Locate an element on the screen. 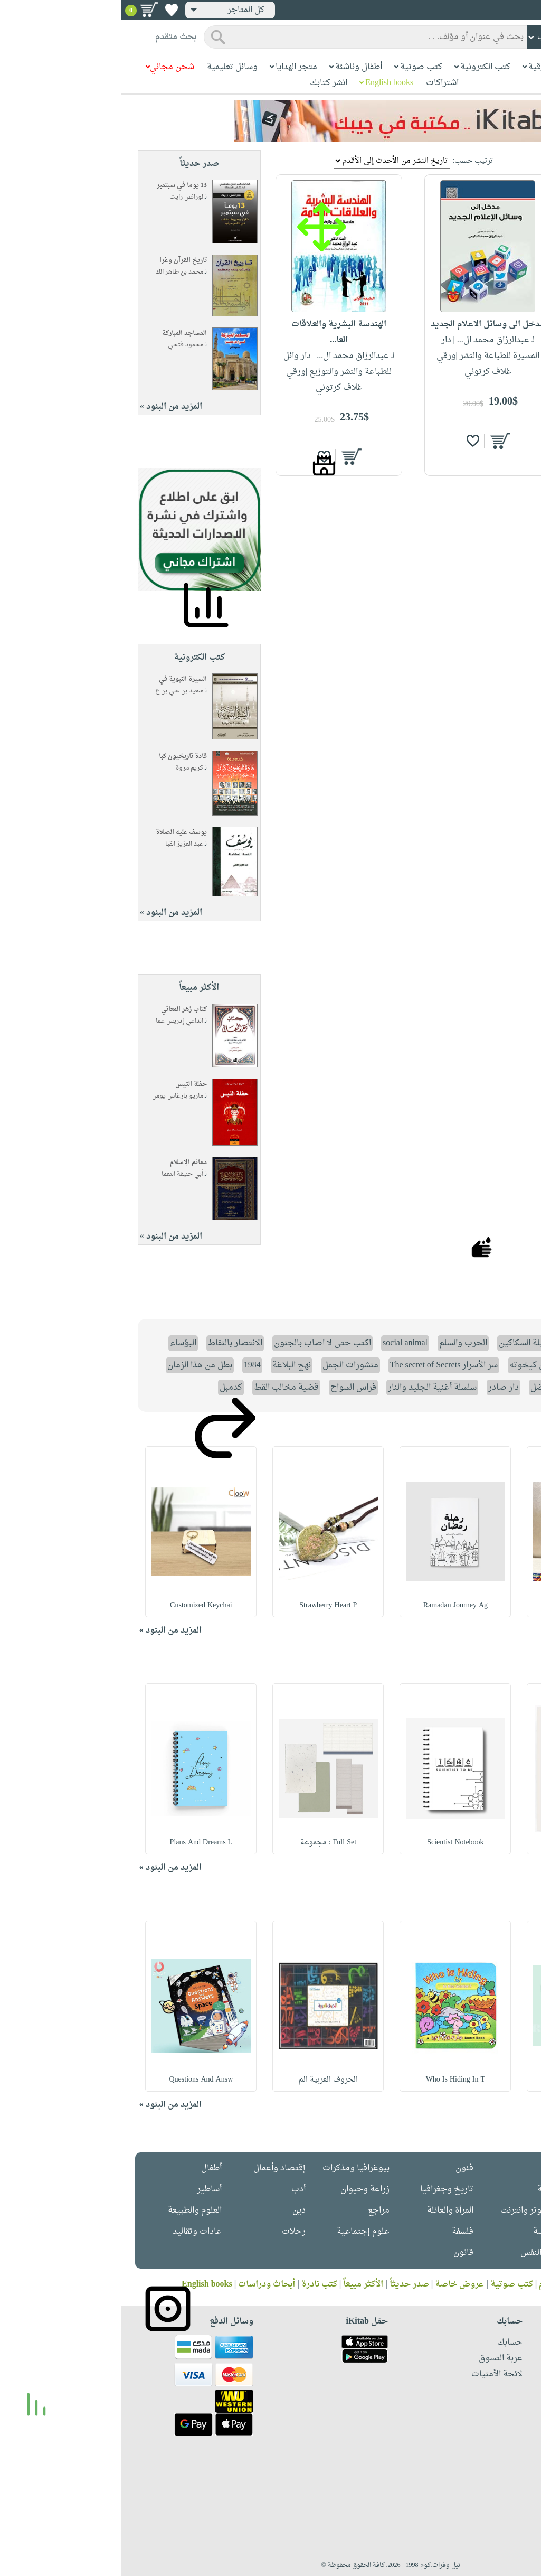 The height and width of the screenshot is (2576, 541). access castle or fortress-themed game is located at coordinates (324, 465).